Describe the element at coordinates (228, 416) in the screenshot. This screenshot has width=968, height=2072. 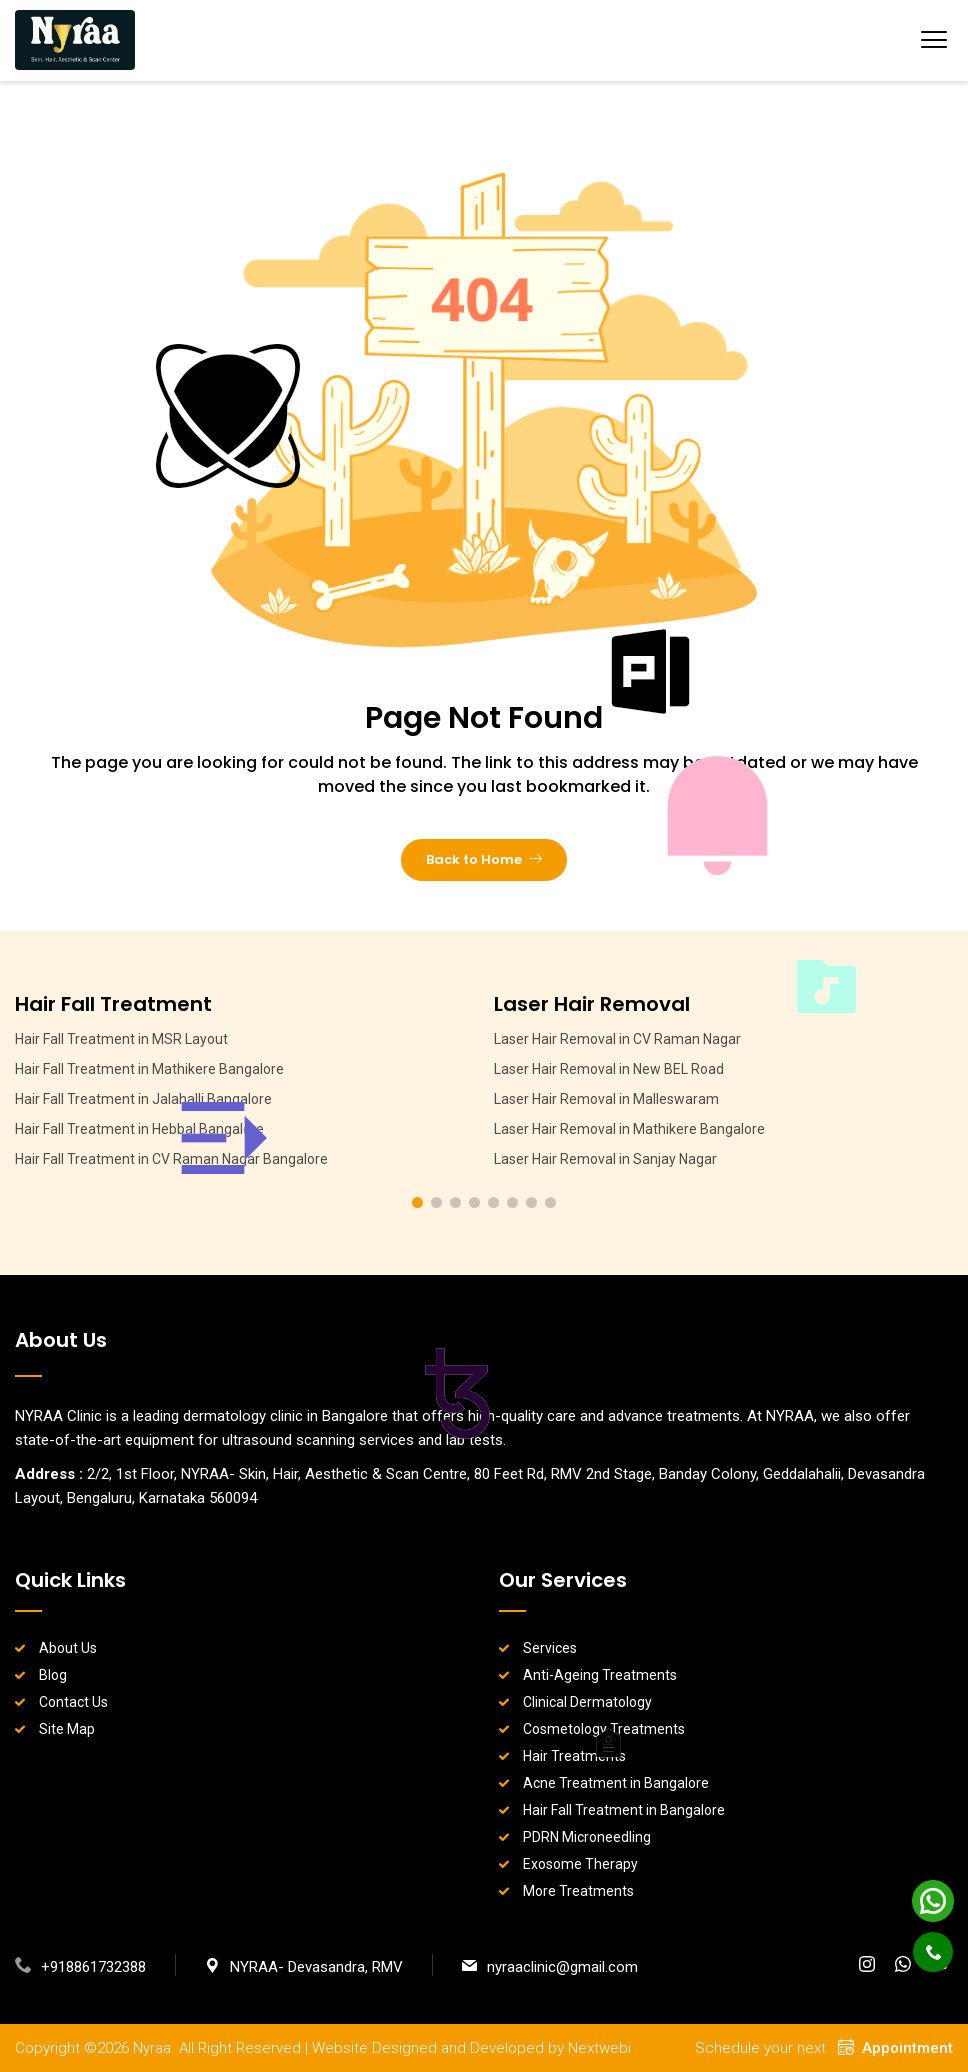
I see `ReactOS project logo` at that location.